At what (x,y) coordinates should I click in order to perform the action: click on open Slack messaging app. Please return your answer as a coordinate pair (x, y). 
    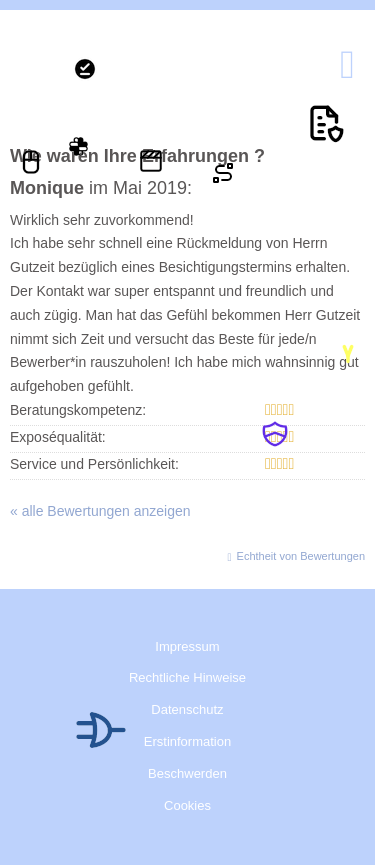
    Looking at the image, I should click on (78, 146).